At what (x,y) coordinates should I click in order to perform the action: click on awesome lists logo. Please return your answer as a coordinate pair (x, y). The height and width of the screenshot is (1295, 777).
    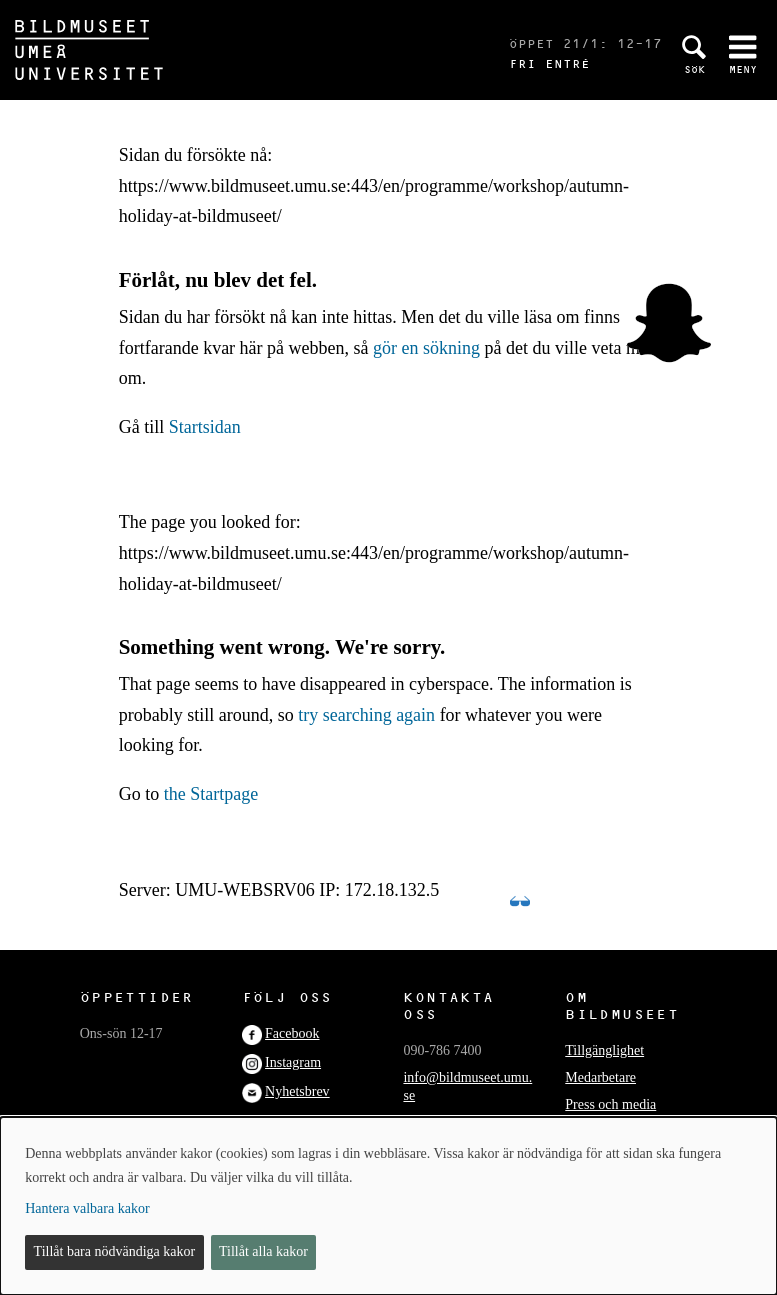
    Looking at the image, I should click on (520, 901).